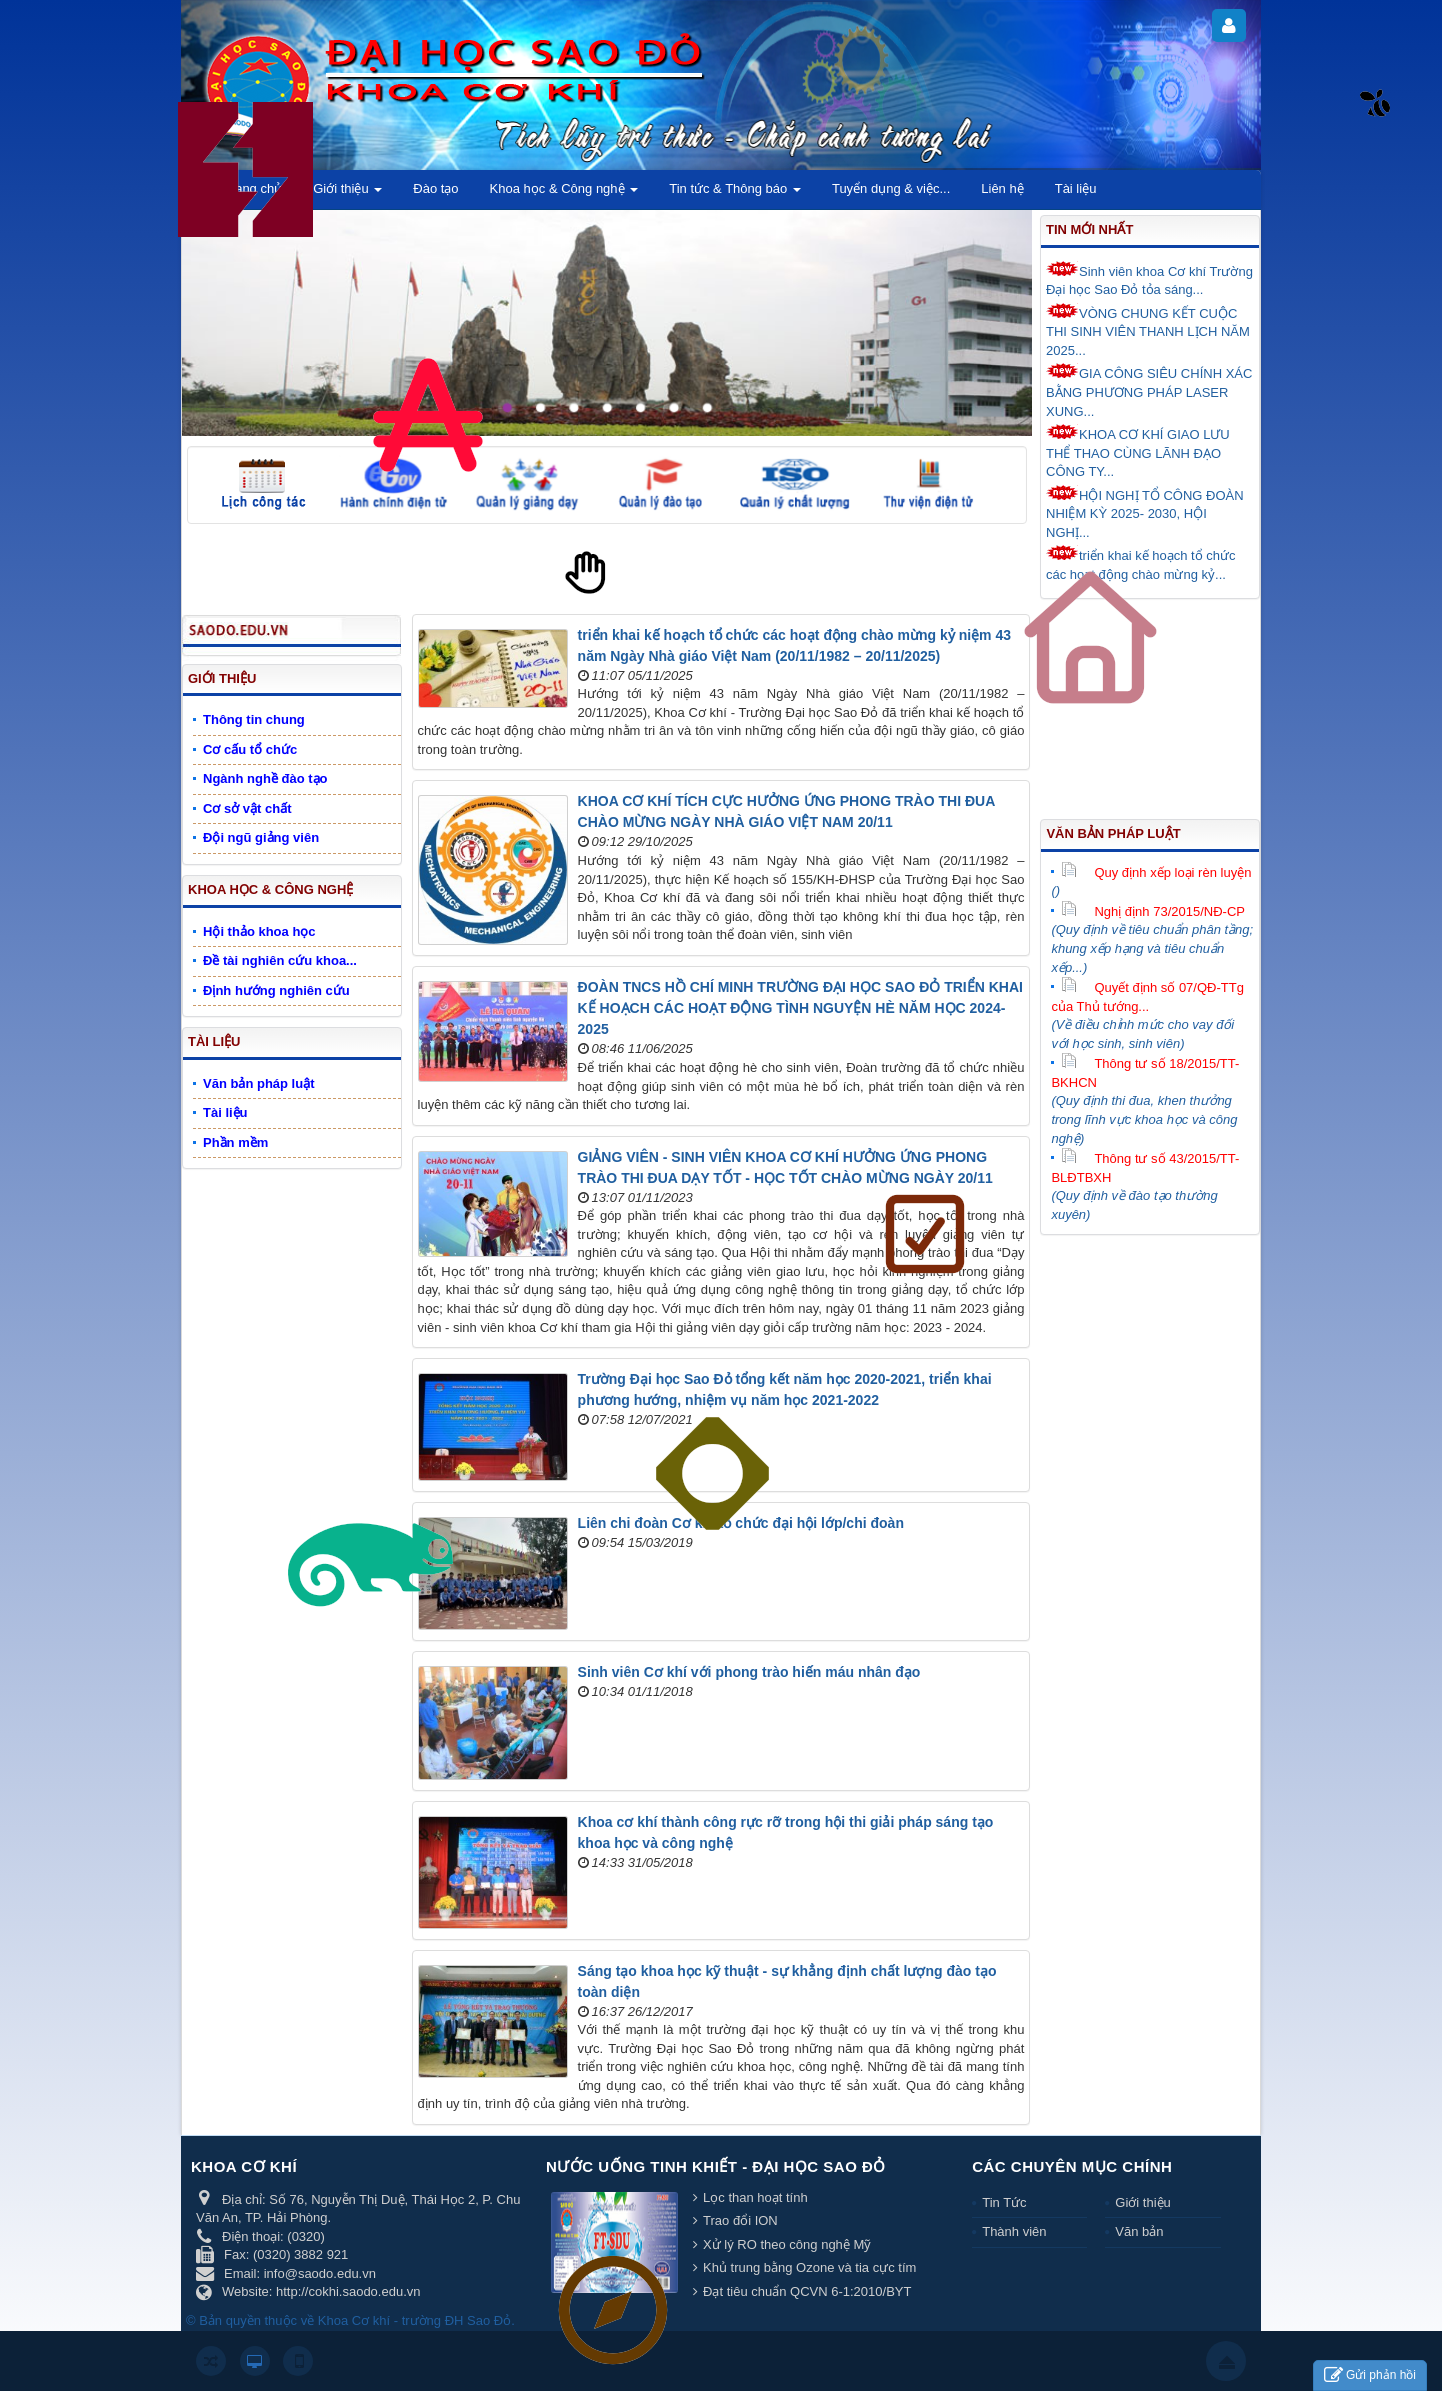 The height and width of the screenshot is (2391, 1442). I want to click on SUSE Linux brand logo, so click(370, 1564).